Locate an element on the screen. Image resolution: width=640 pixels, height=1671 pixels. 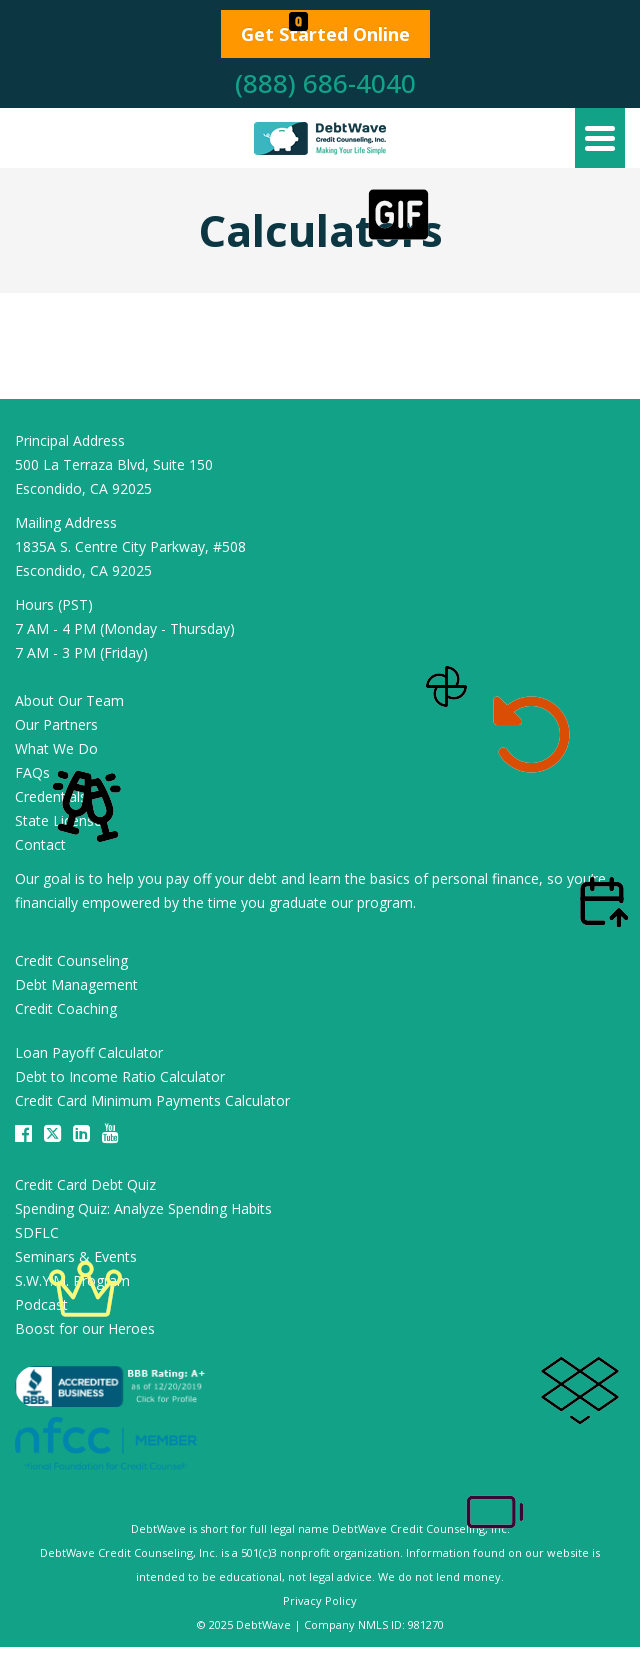
upload or sync calendar events is located at coordinates (602, 901).